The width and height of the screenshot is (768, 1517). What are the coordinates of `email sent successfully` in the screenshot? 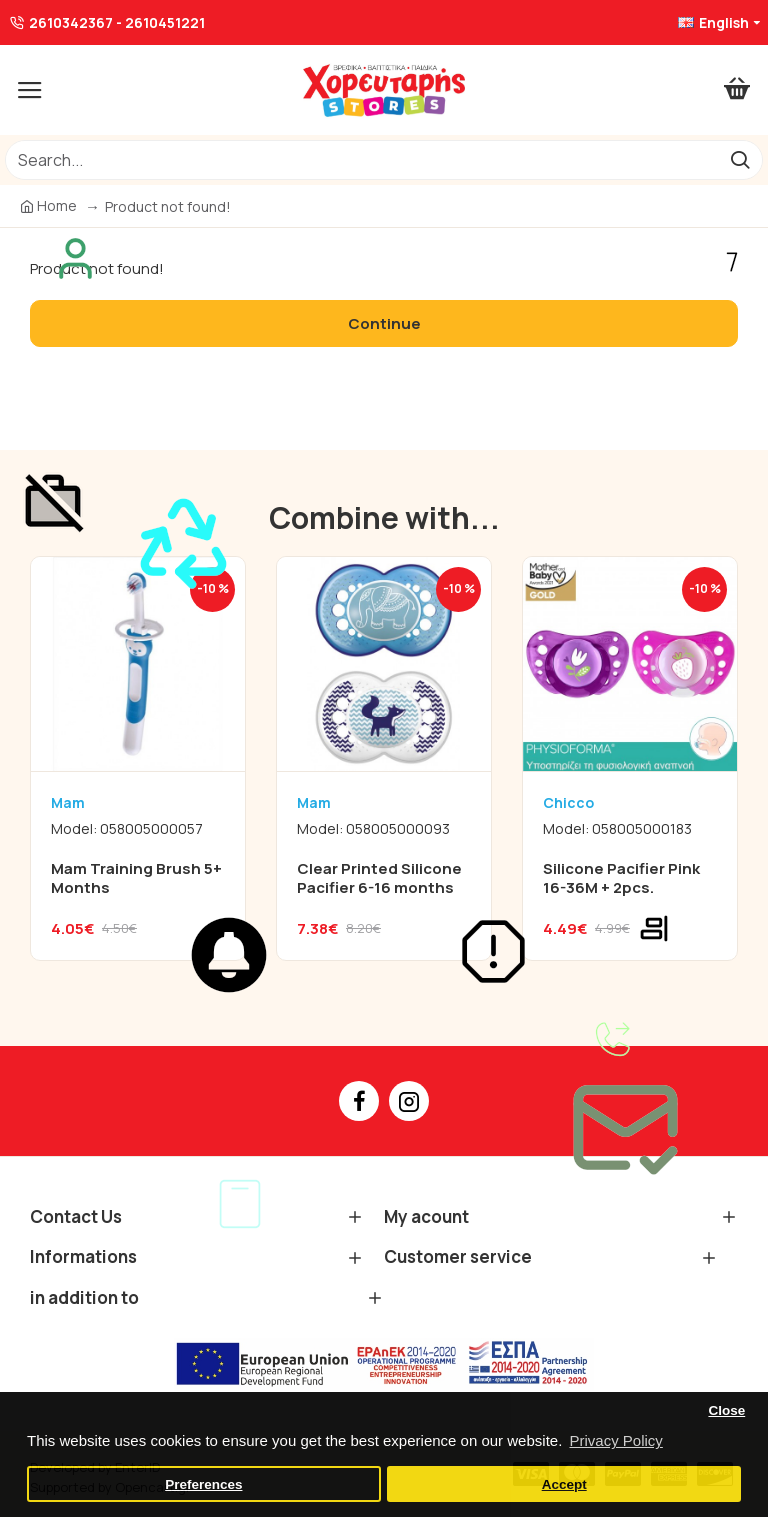 It's located at (625, 1127).